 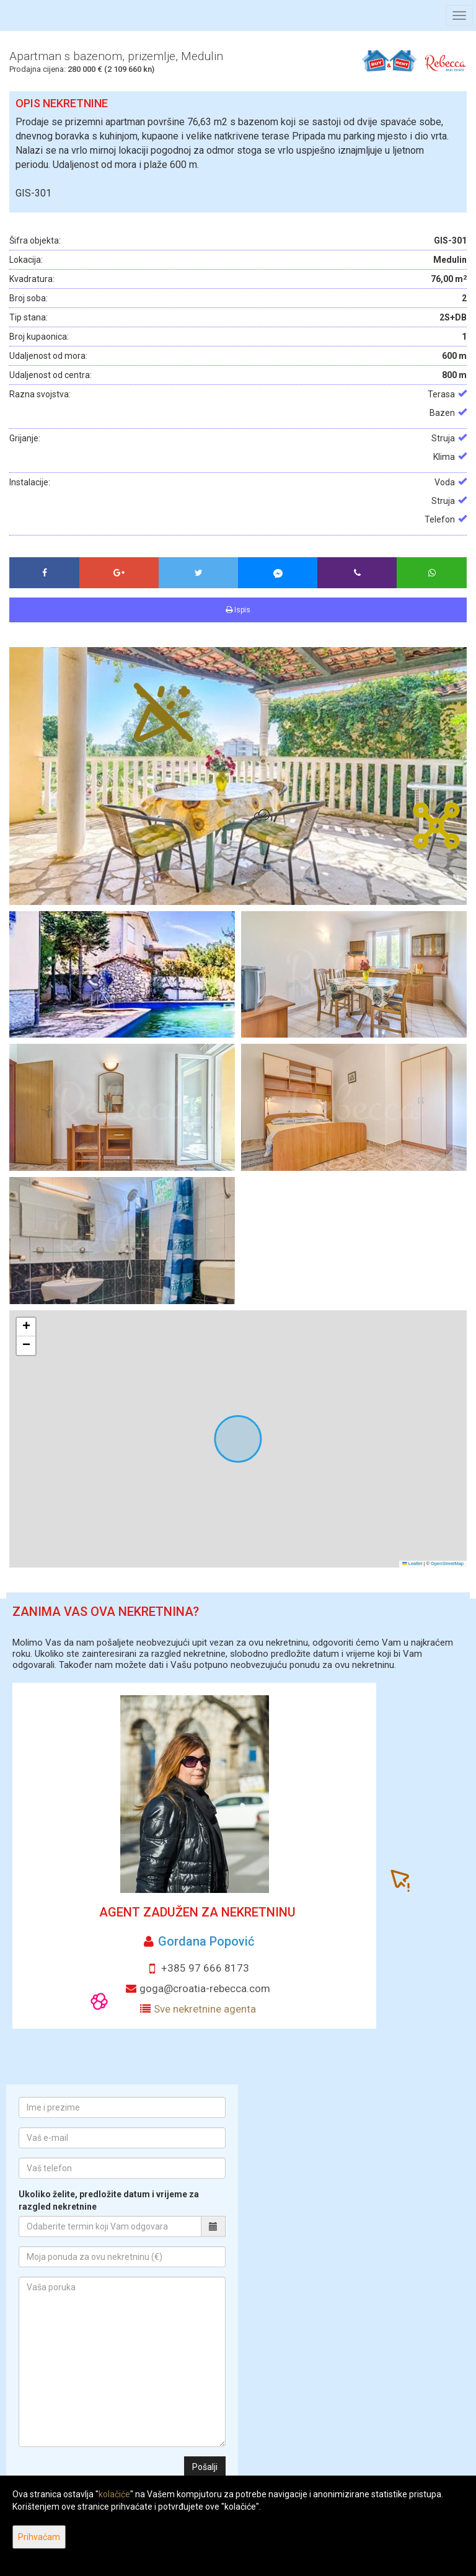 I want to click on view star network topology, so click(x=436, y=826).